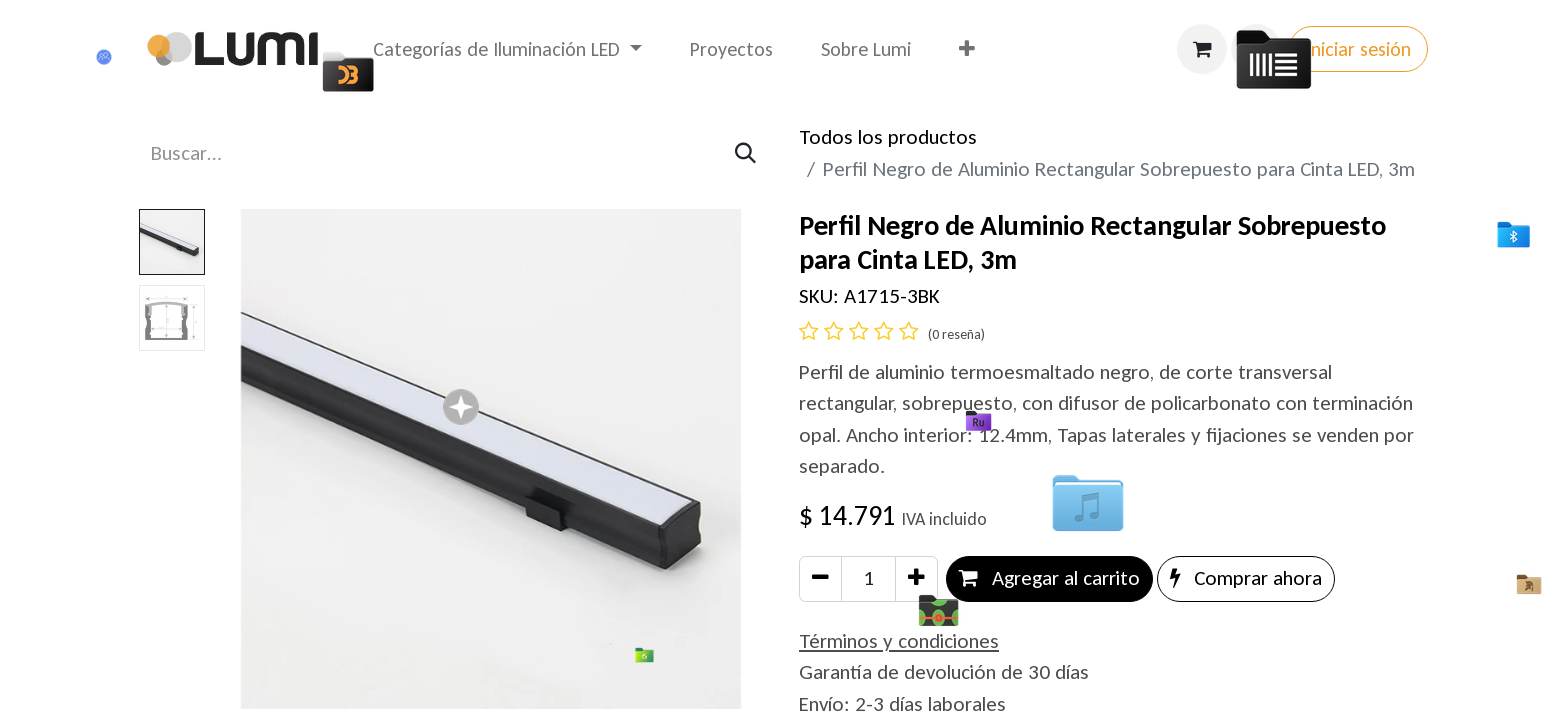 Image resolution: width=1568 pixels, height=720 pixels. I want to click on open your GameJolt games folder, so click(644, 655).